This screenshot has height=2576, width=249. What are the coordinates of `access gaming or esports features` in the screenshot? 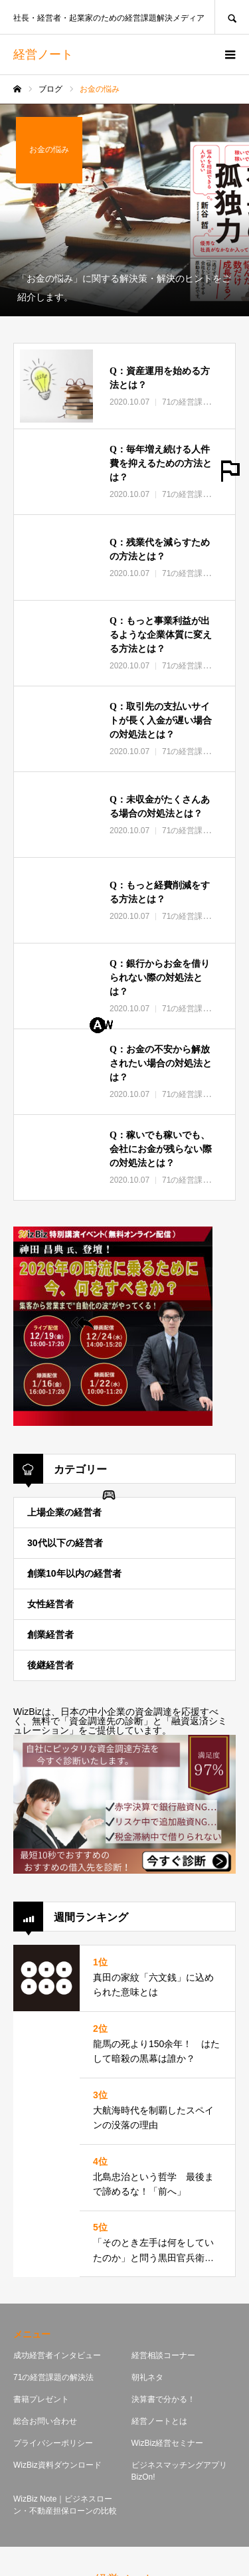 It's located at (109, 1495).